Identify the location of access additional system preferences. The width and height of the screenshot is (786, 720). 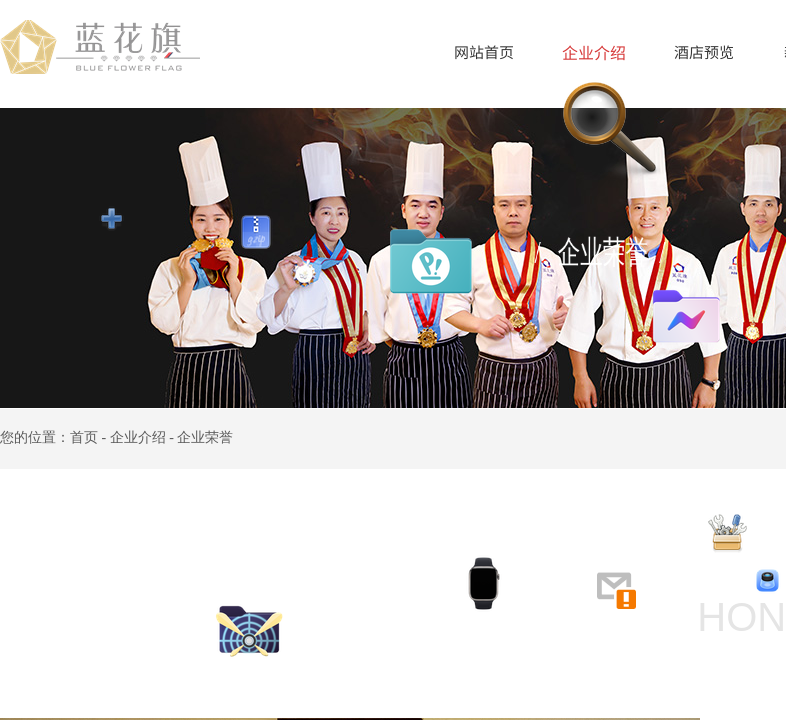
(727, 533).